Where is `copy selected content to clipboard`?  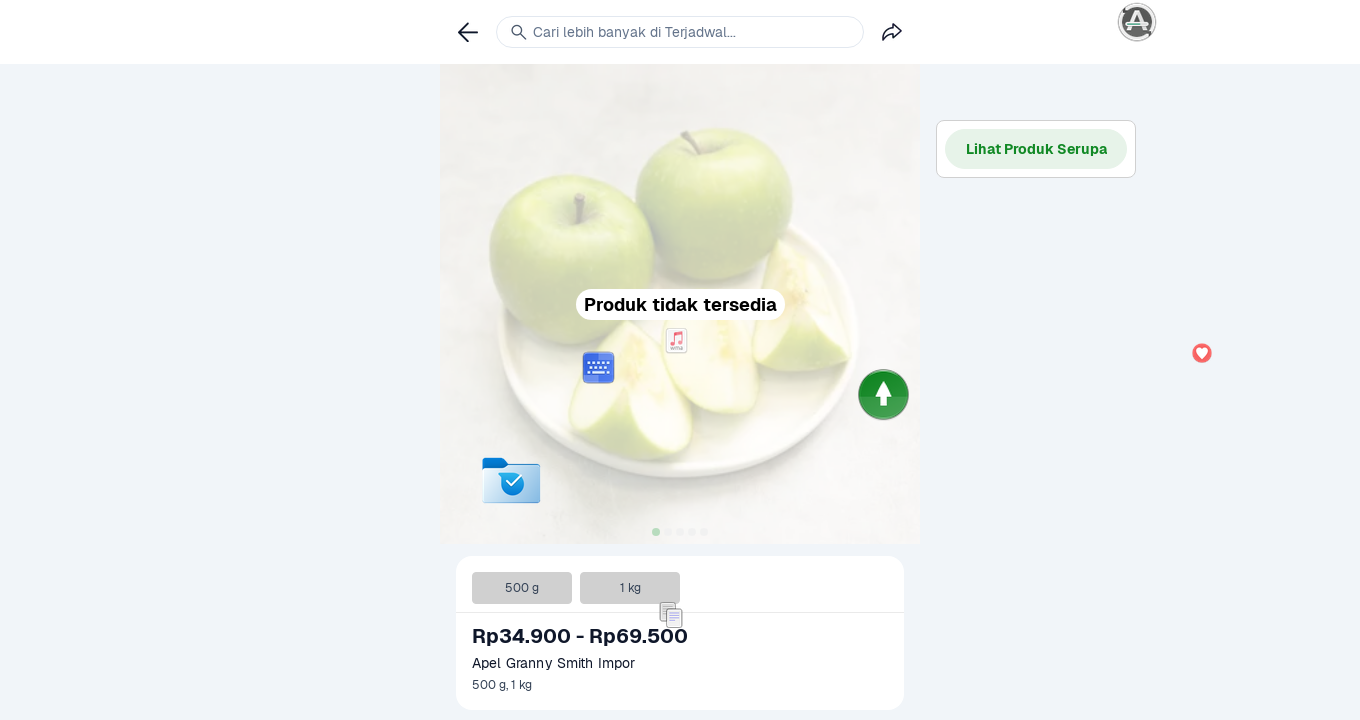 copy selected content to clipboard is located at coordinates (671, 615).